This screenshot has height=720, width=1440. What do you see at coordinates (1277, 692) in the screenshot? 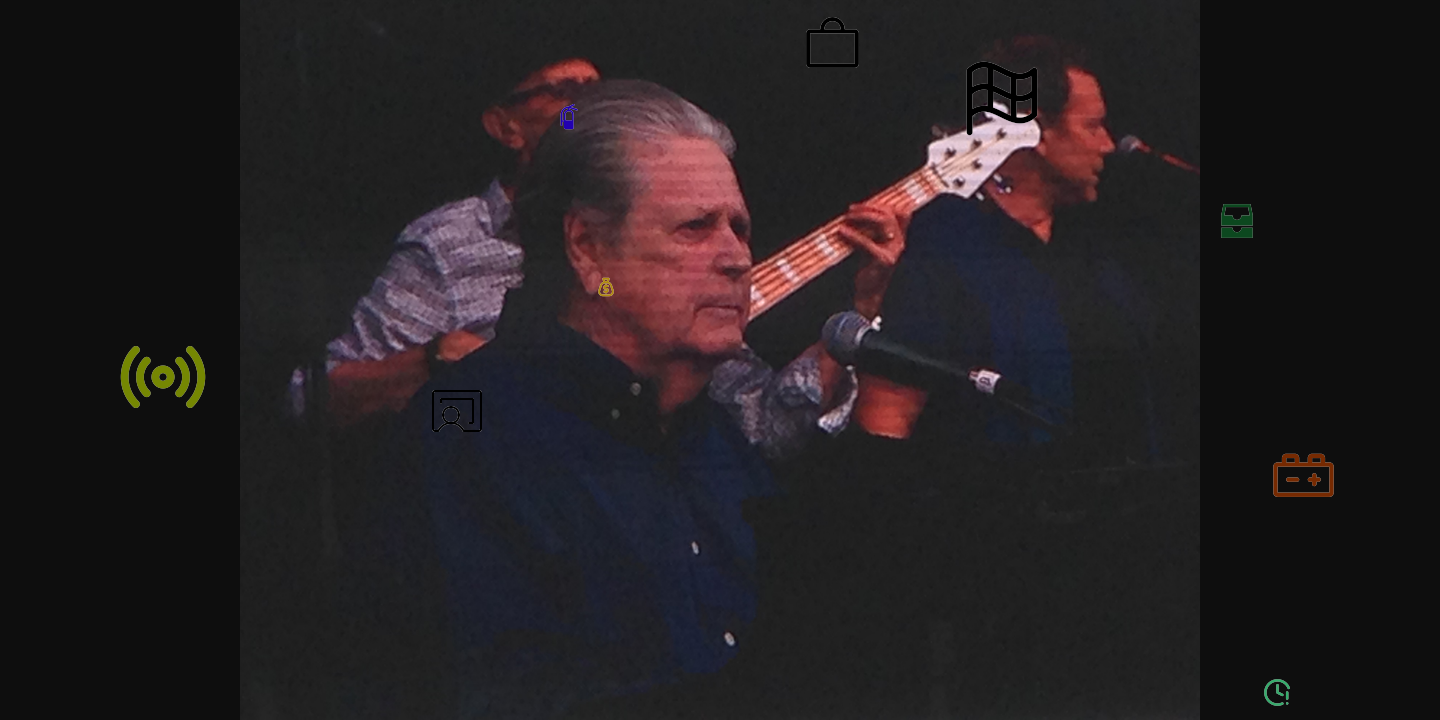
I see `time-sensitive alert or deadline warning` at bounding box center [1277, 692].